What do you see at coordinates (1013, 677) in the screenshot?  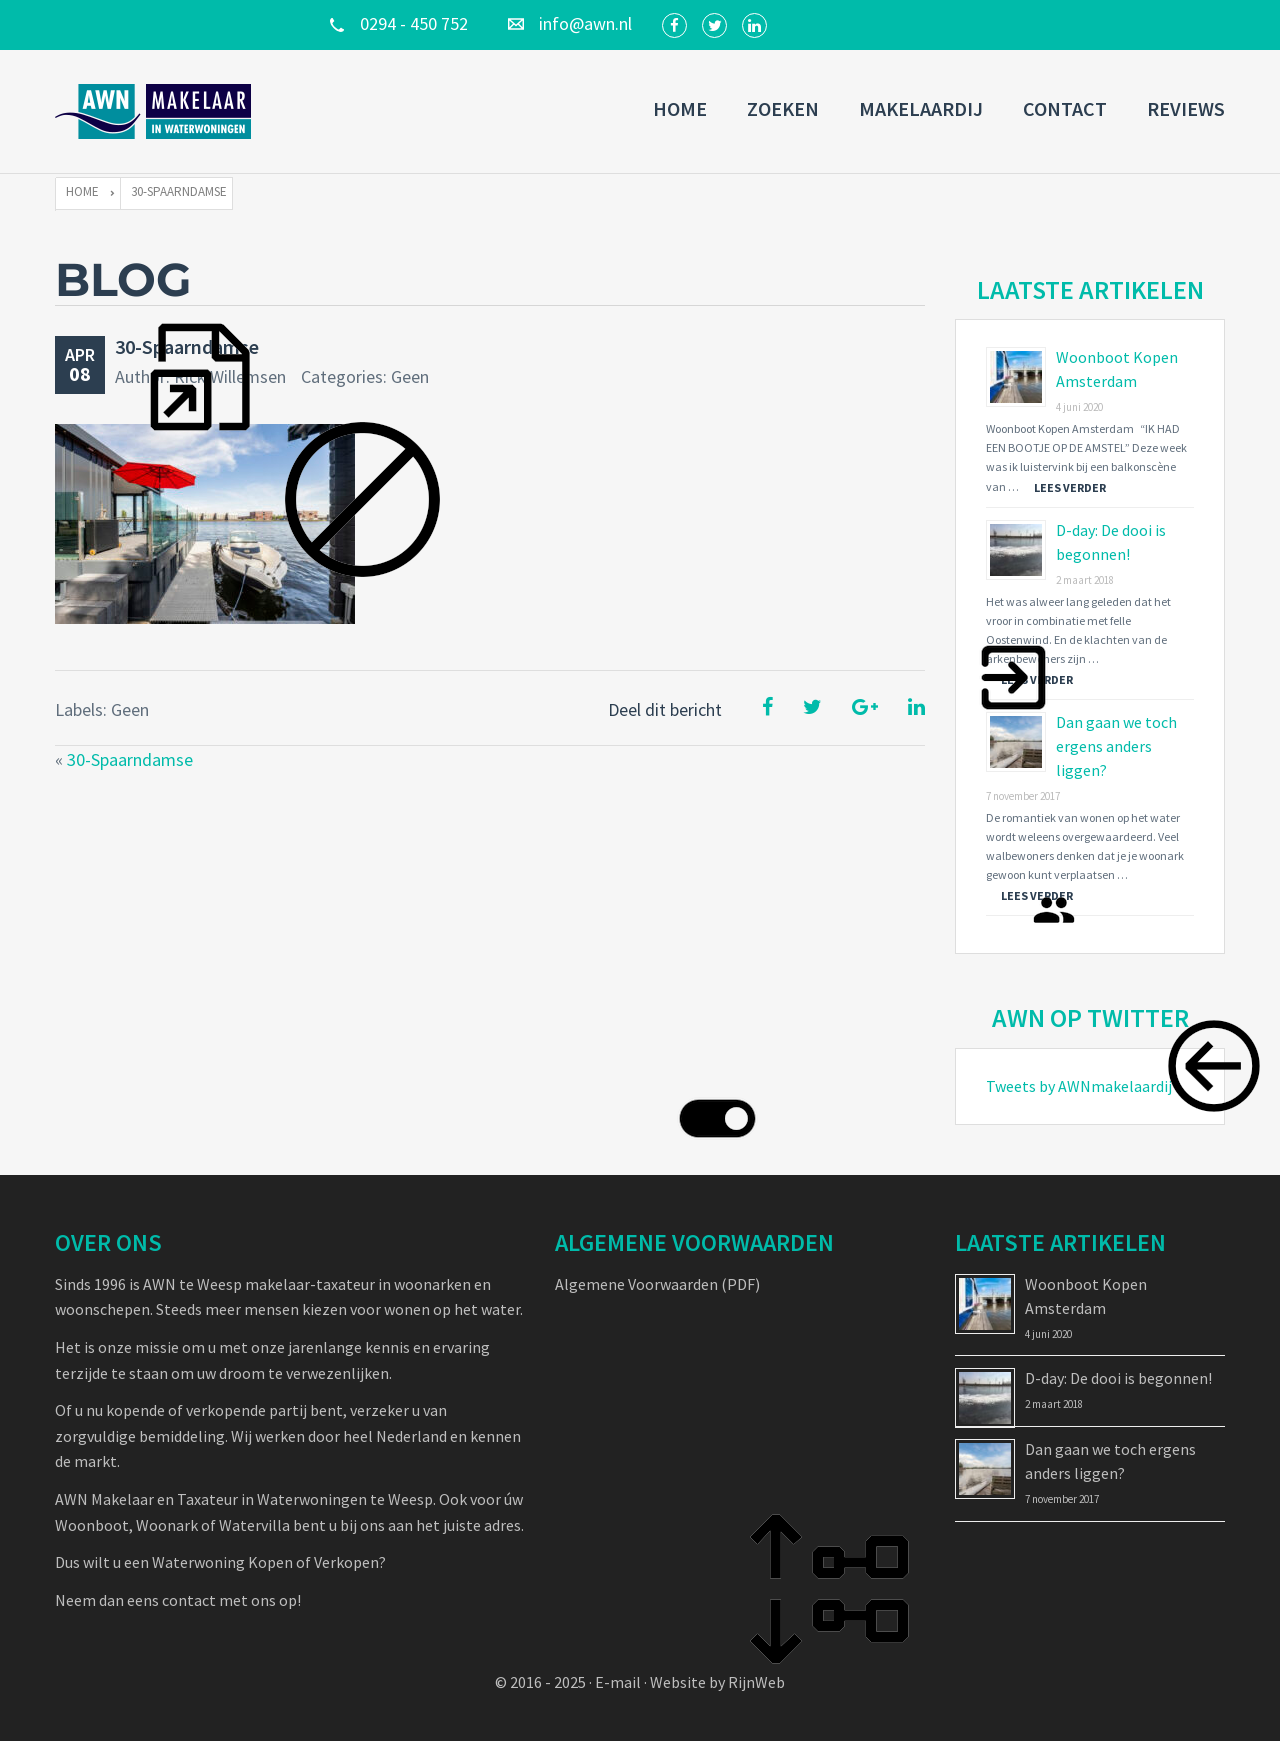 I see `log out of your account` at bounding box center [1013, 677].